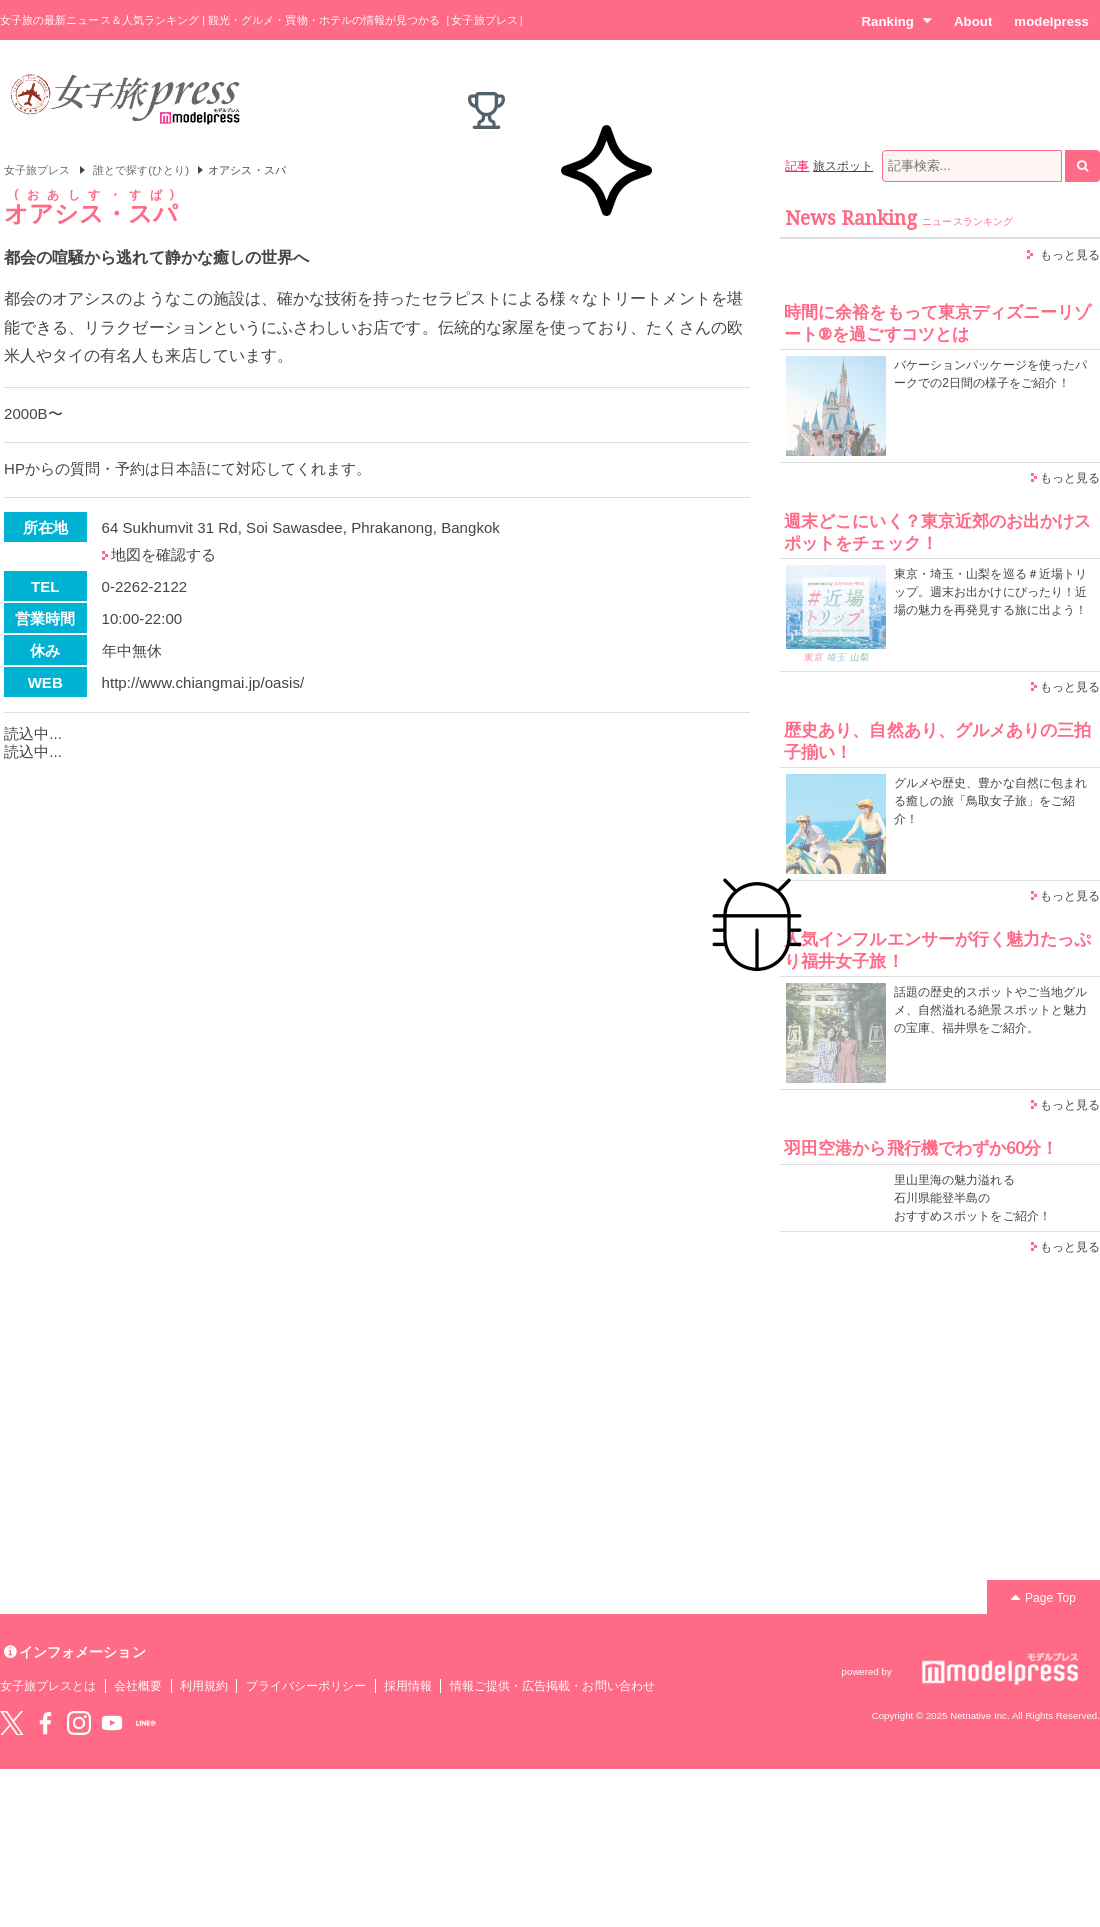 This screenshot has width=1100, height=1927. Describe the element at coordinates (757, 923) in the screenshot. I see `report a bug or issue` at that location.